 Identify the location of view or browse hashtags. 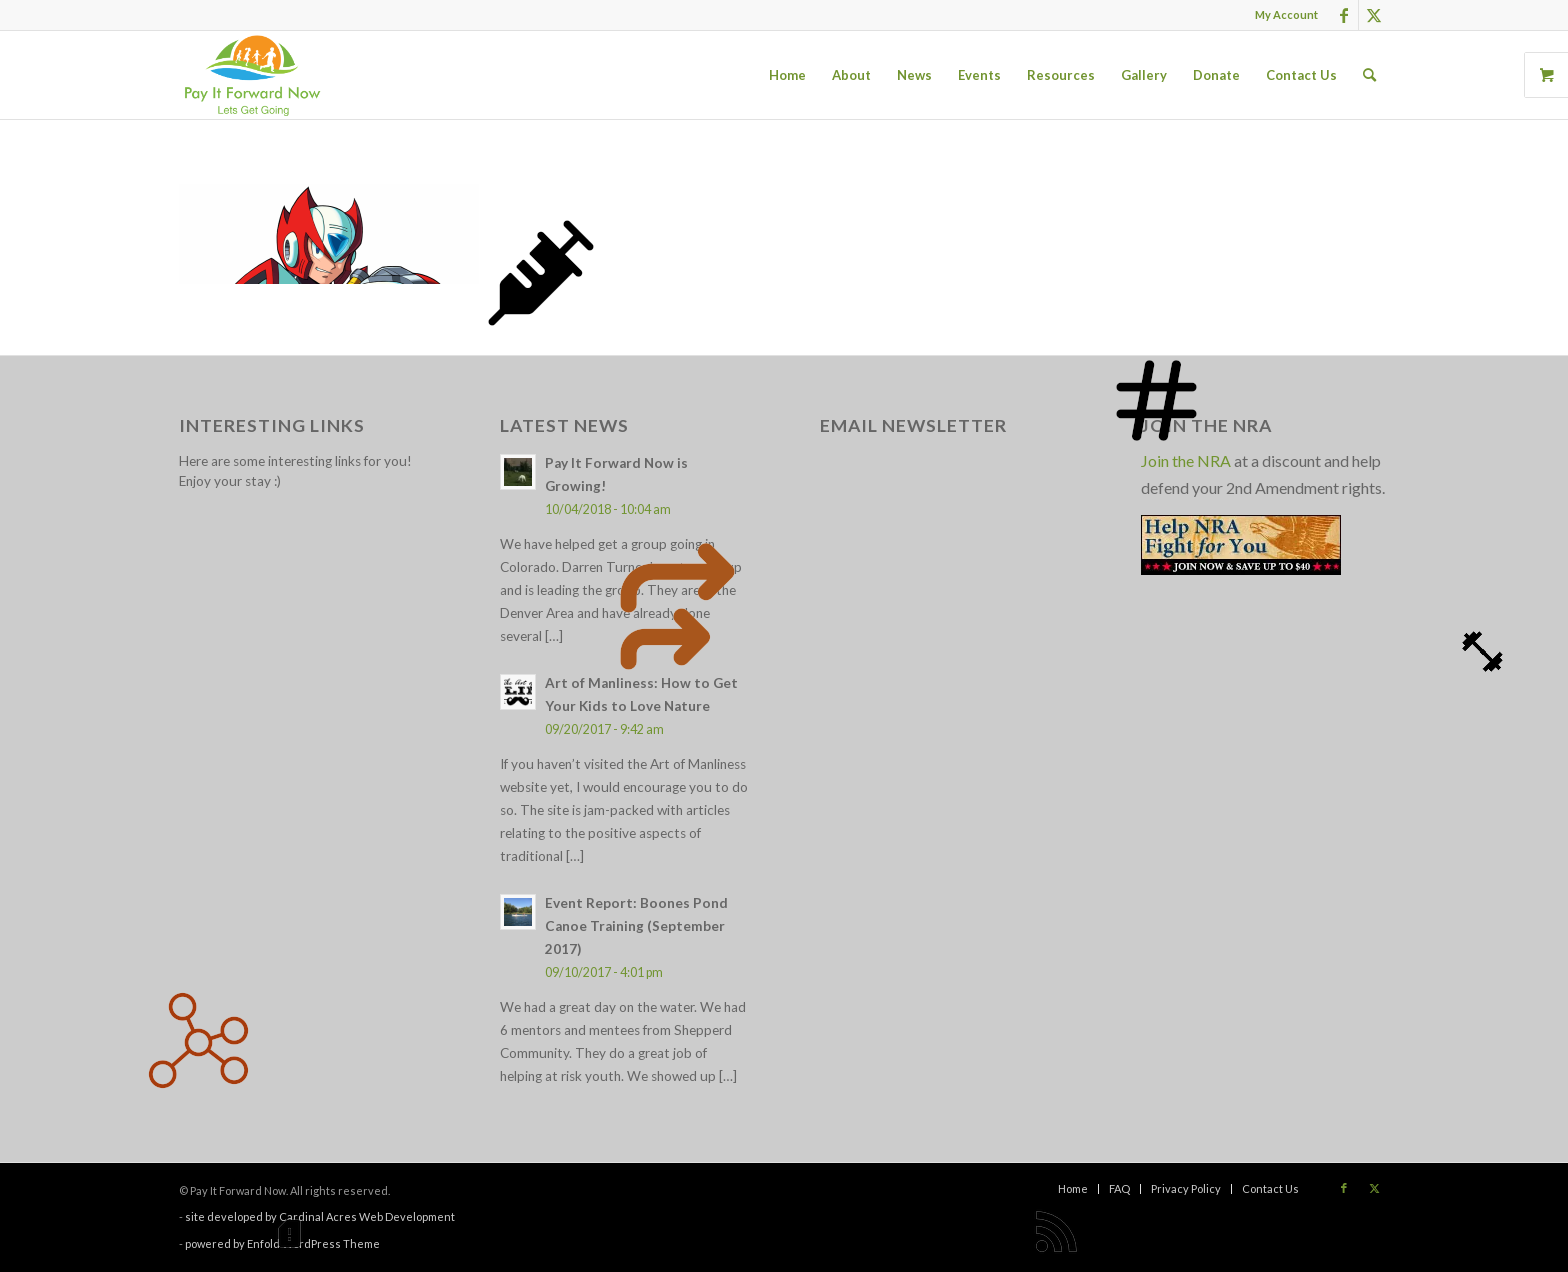
(1156, 400).